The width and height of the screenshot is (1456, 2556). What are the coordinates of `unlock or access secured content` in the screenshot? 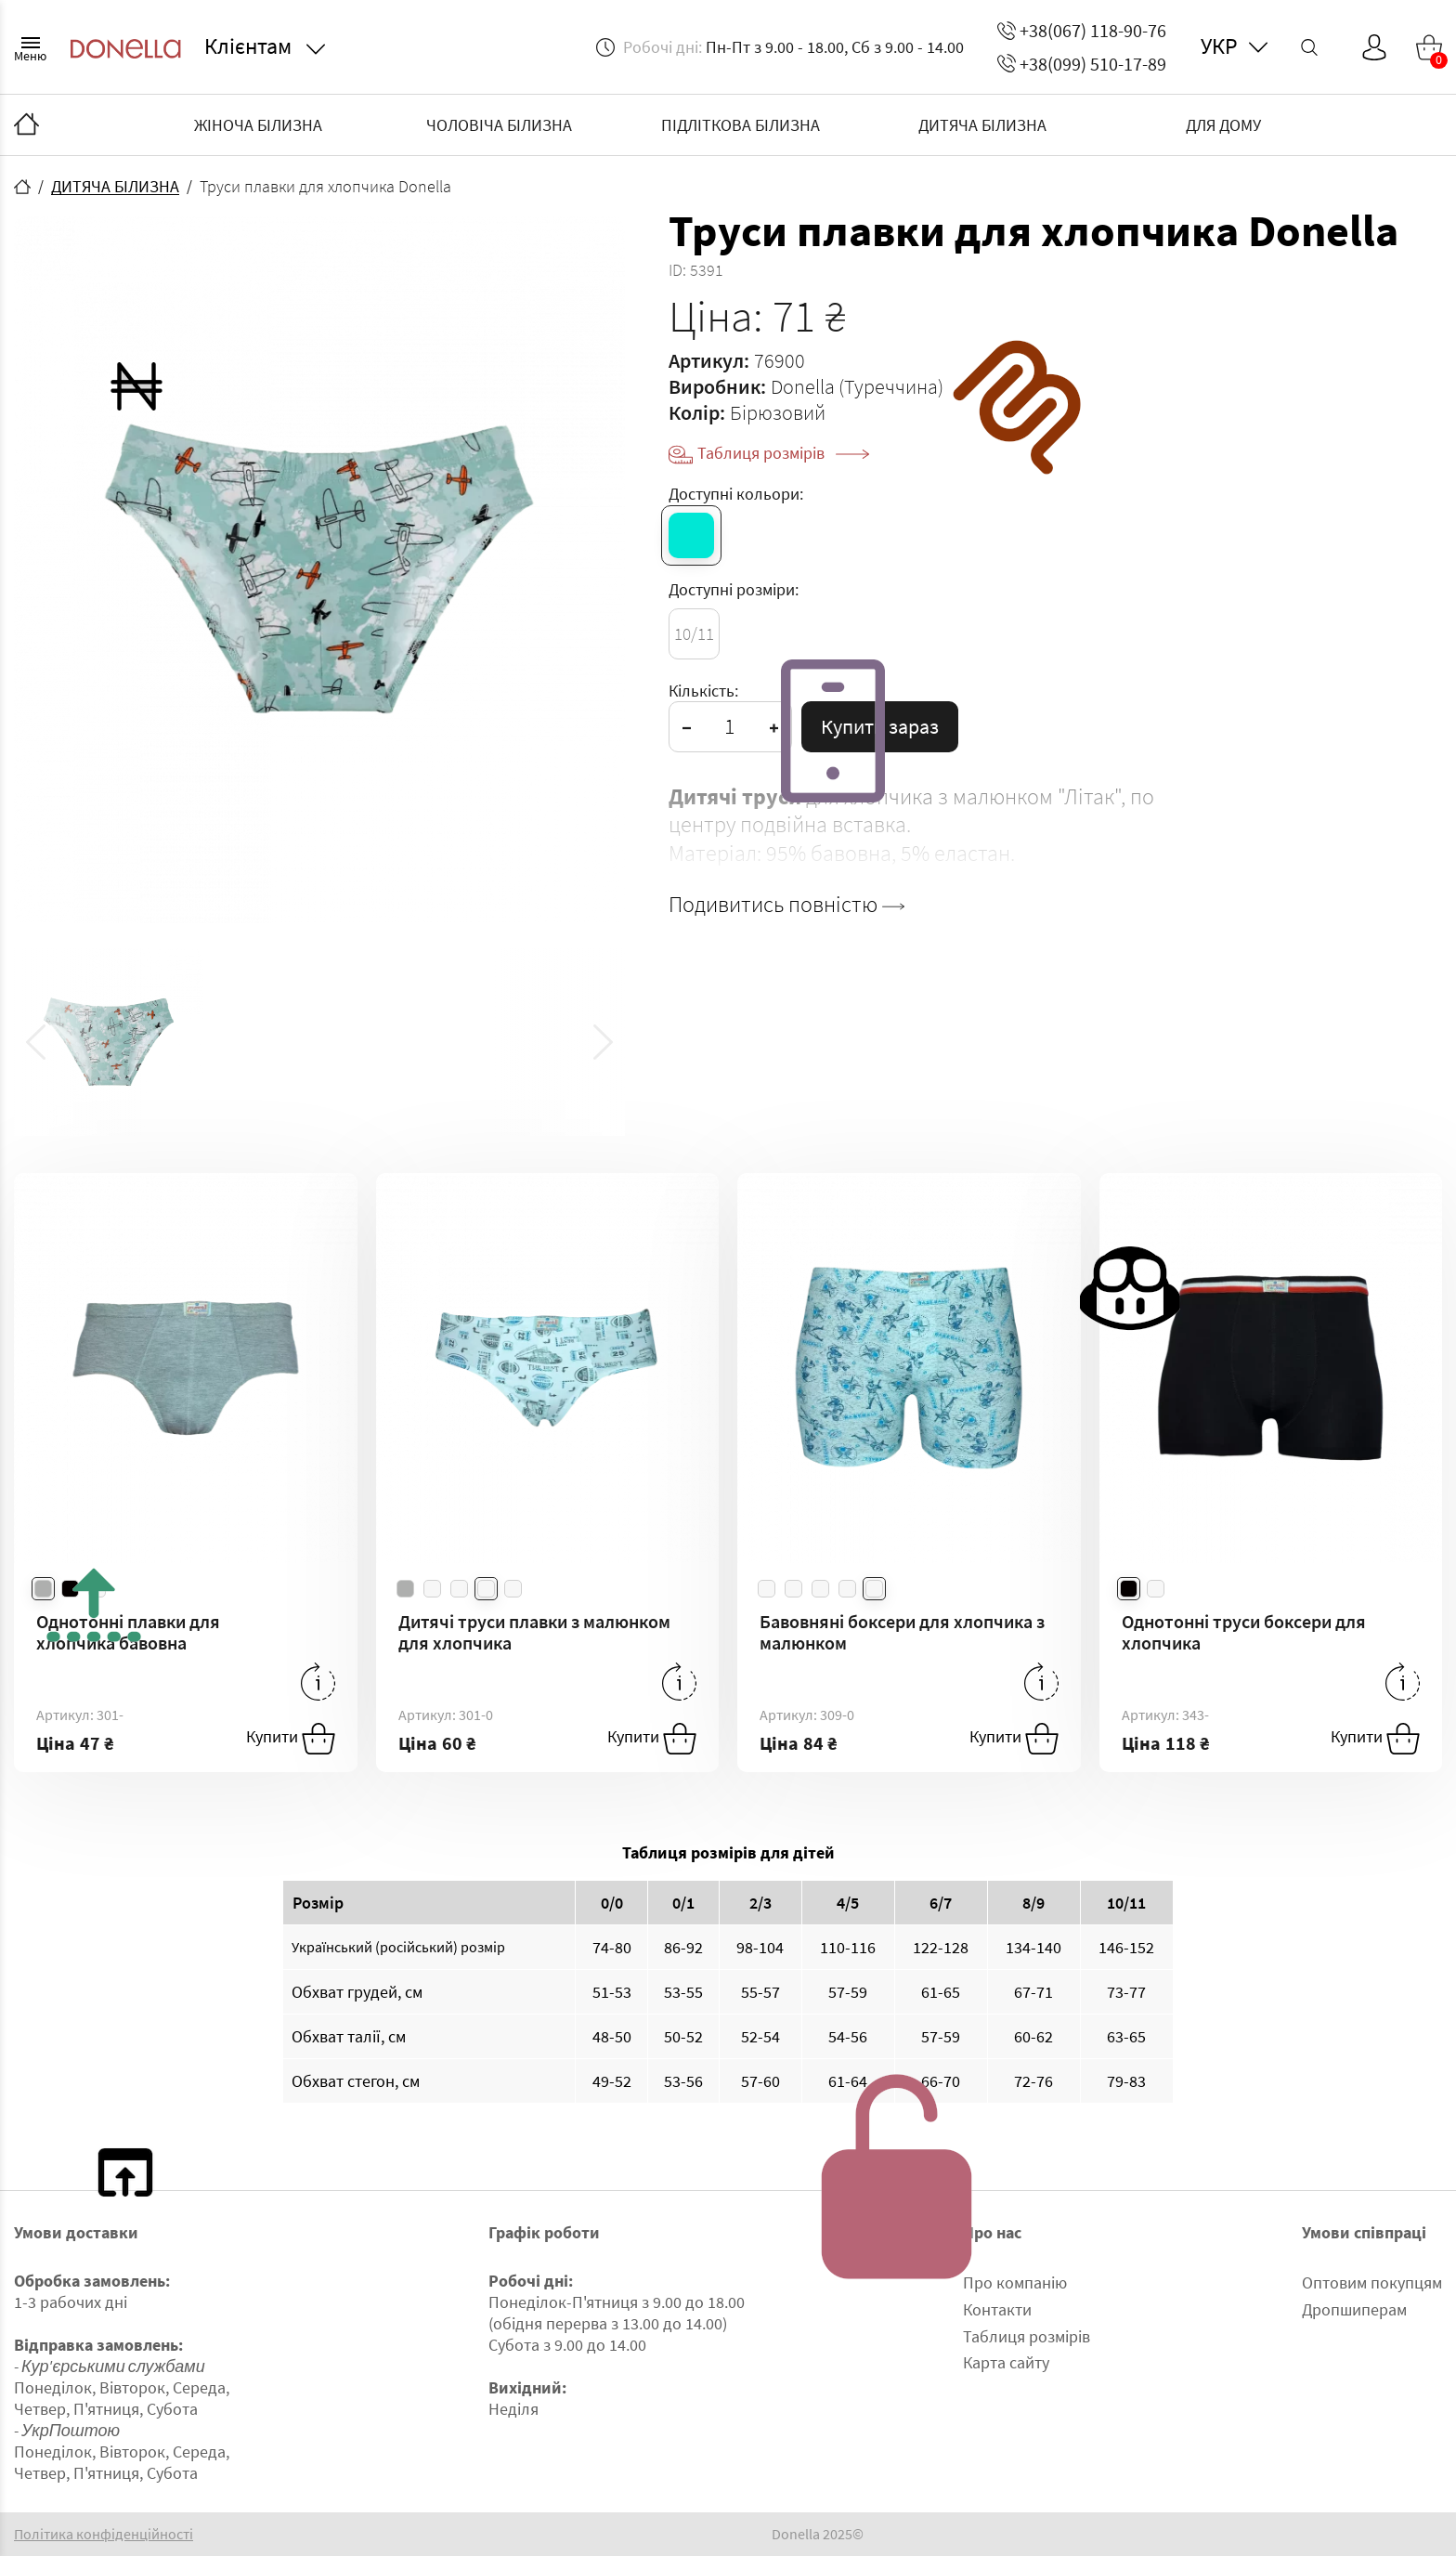 It's located at (896, 2176).